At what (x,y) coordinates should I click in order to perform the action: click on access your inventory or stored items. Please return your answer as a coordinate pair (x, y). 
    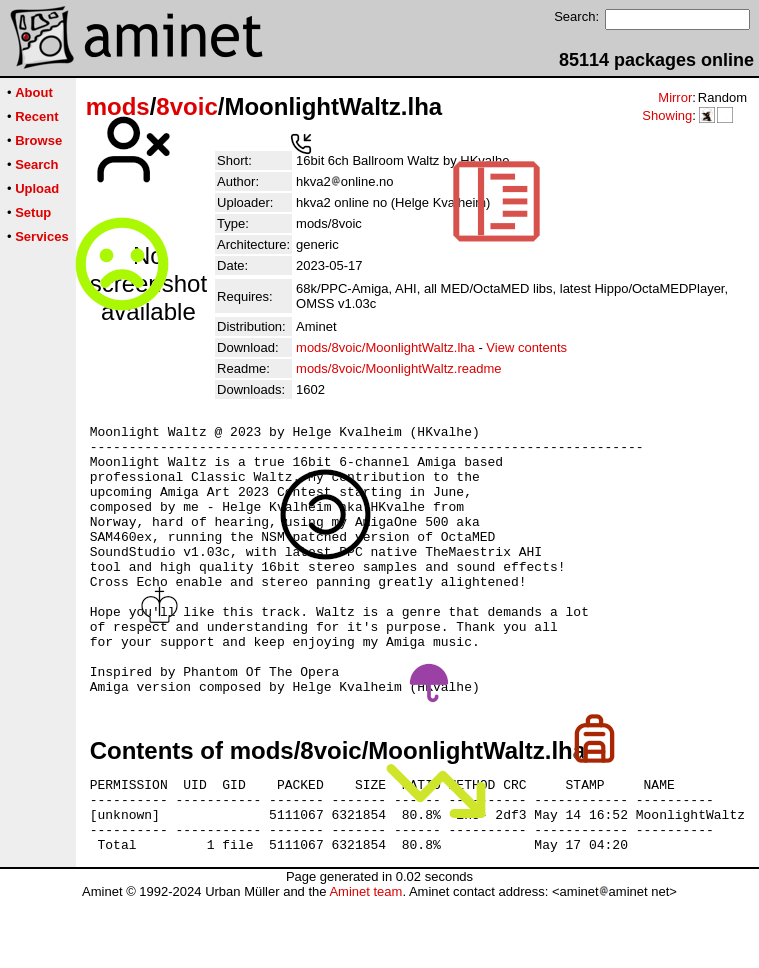
    Looking at the image, I should click on (594, 738).